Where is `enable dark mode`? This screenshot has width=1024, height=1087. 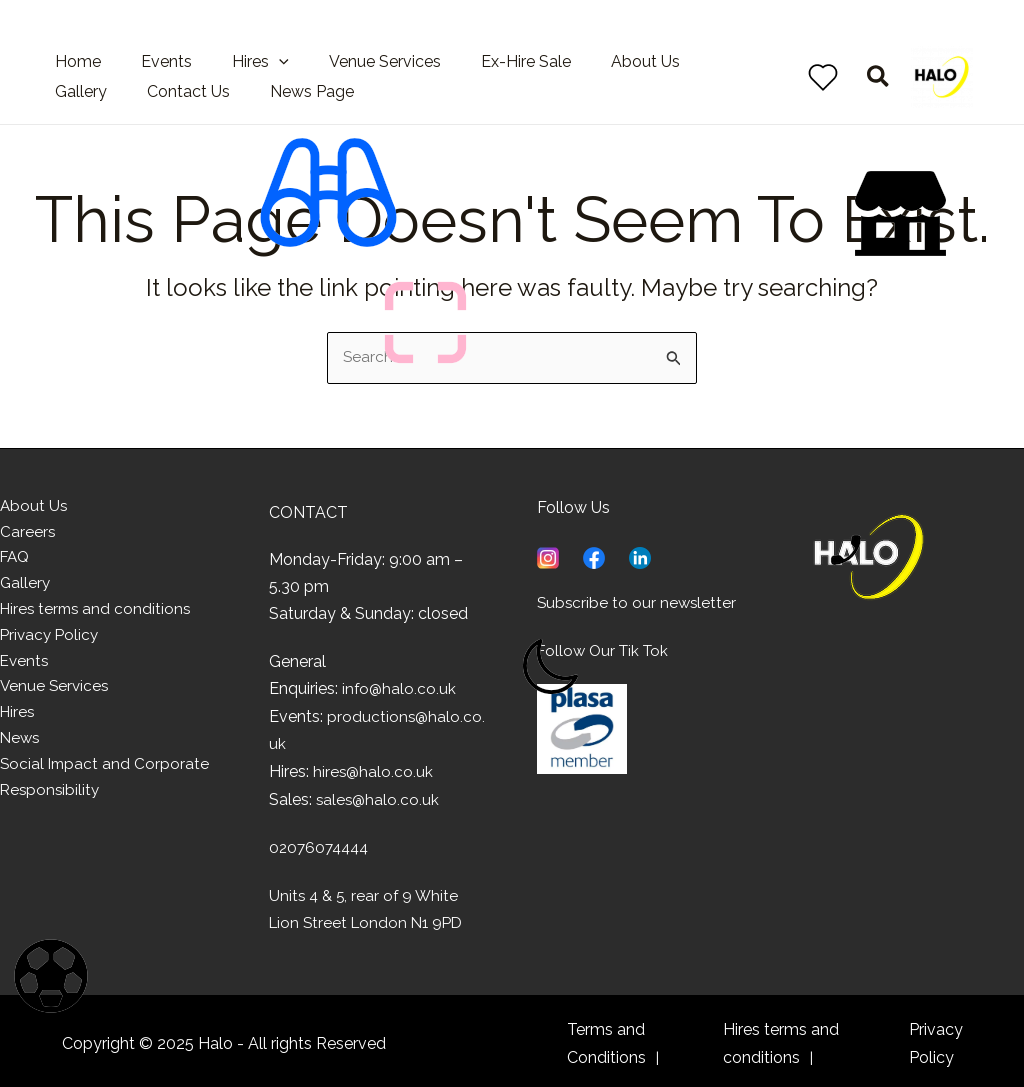 enable dark mode is located at coordinates (550, 666).